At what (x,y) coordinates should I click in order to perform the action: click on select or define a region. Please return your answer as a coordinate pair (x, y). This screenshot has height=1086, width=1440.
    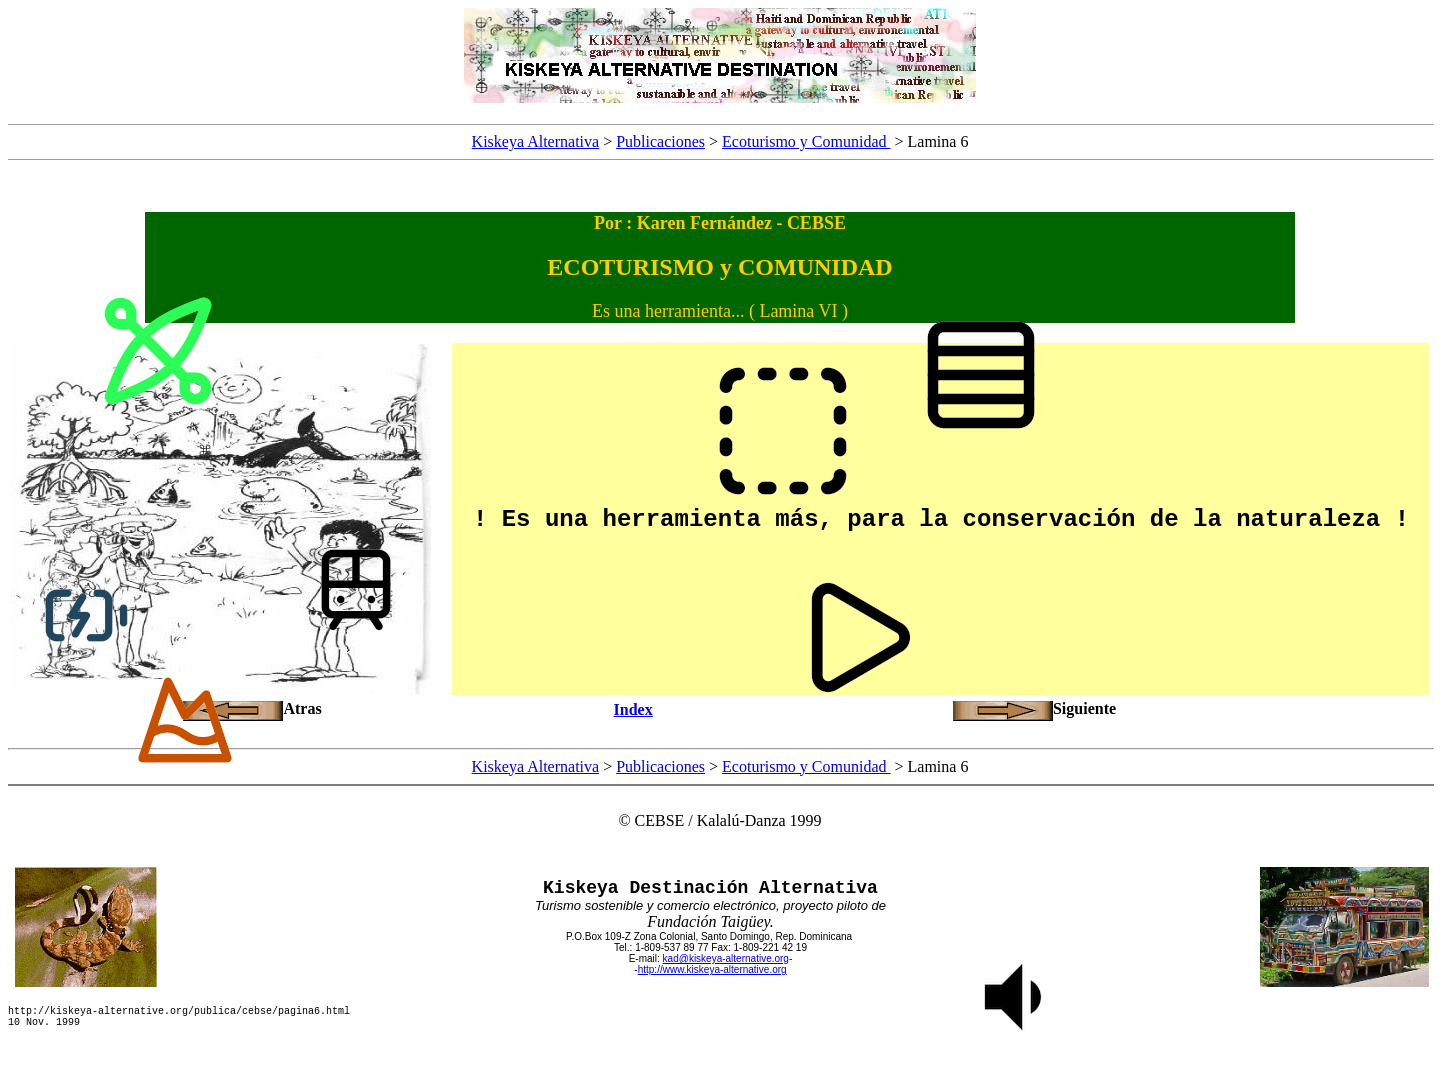
    Looking at the image, I should click on (783, 431).